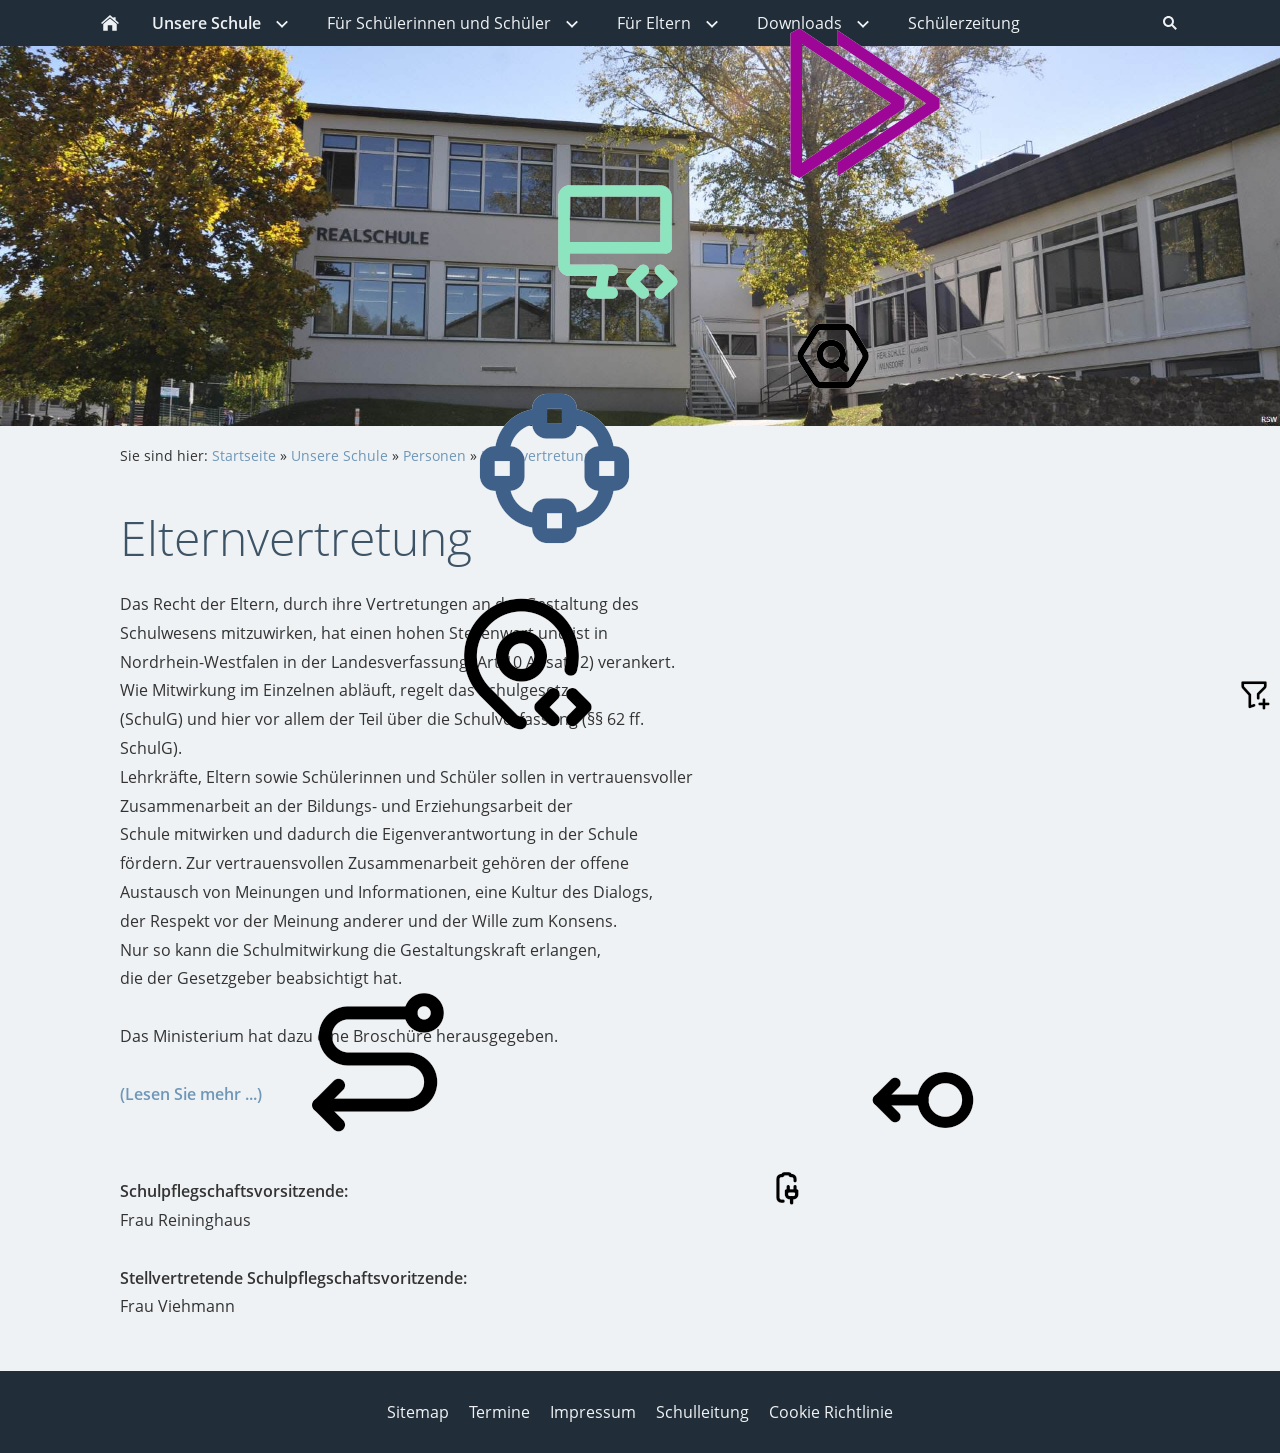 Image resolution: width=1280 pixels, height=1453 pixels. I want to click on add a new filter, so click(1254, 694).